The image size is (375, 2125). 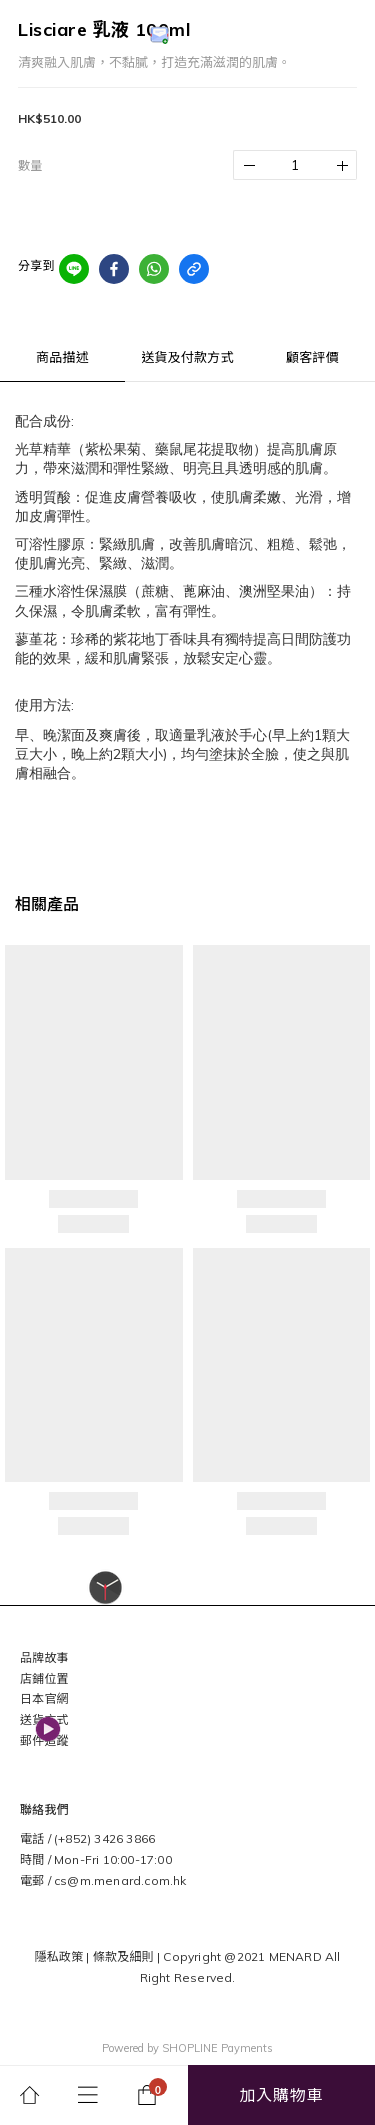 What do you see at coordinates (48, 1729) in the screenshot?
I see `indicates video content or media files` at bounding box center [48, 1729].